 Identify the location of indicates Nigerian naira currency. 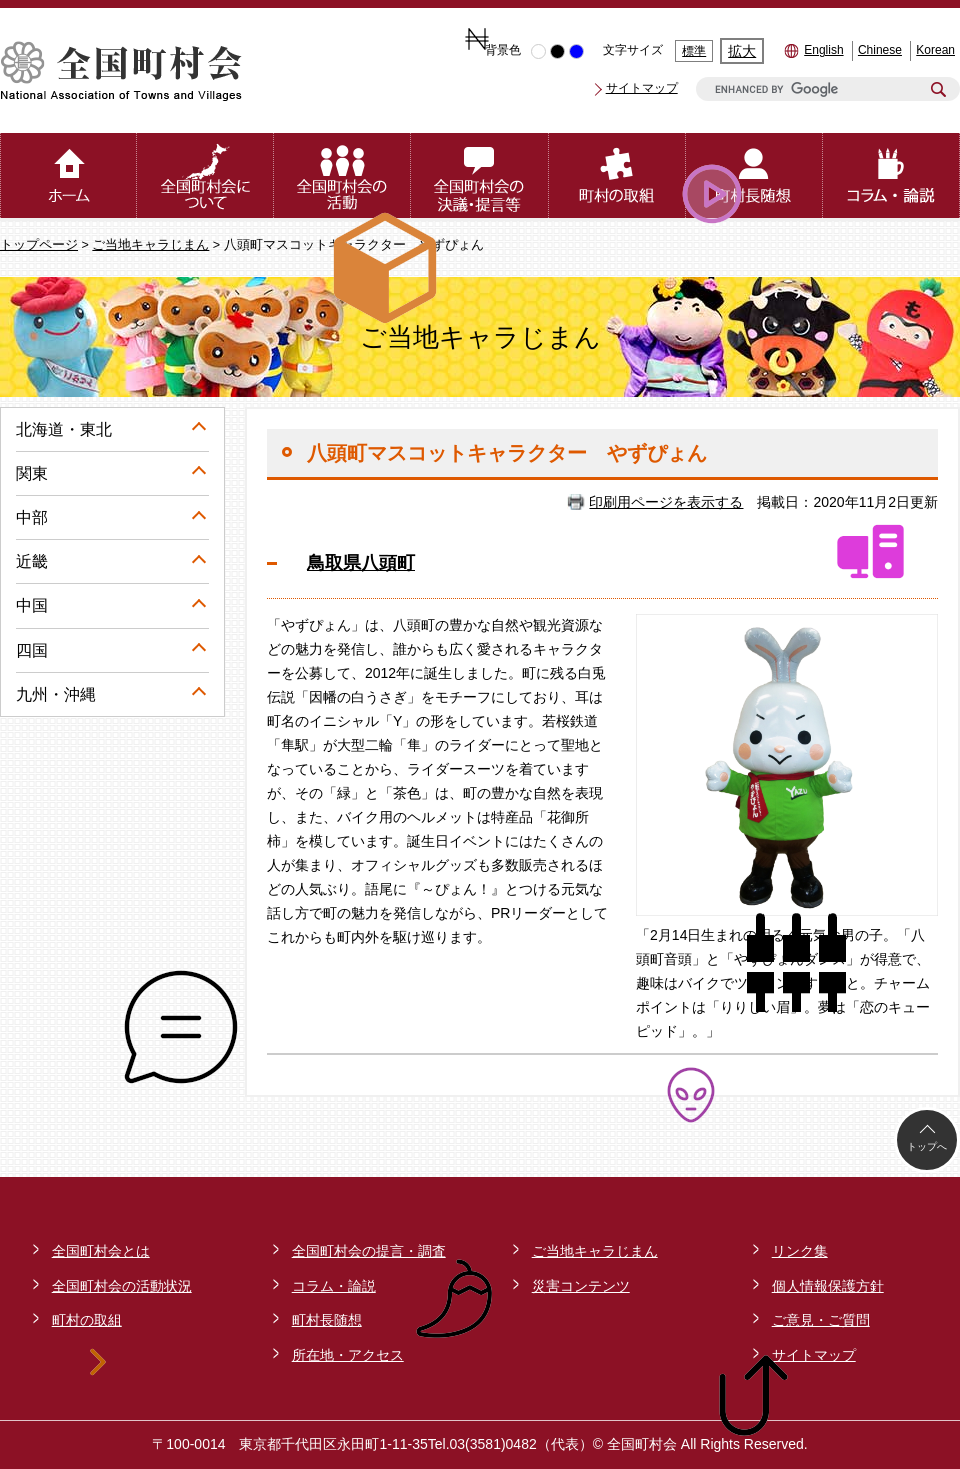
(477, 39).